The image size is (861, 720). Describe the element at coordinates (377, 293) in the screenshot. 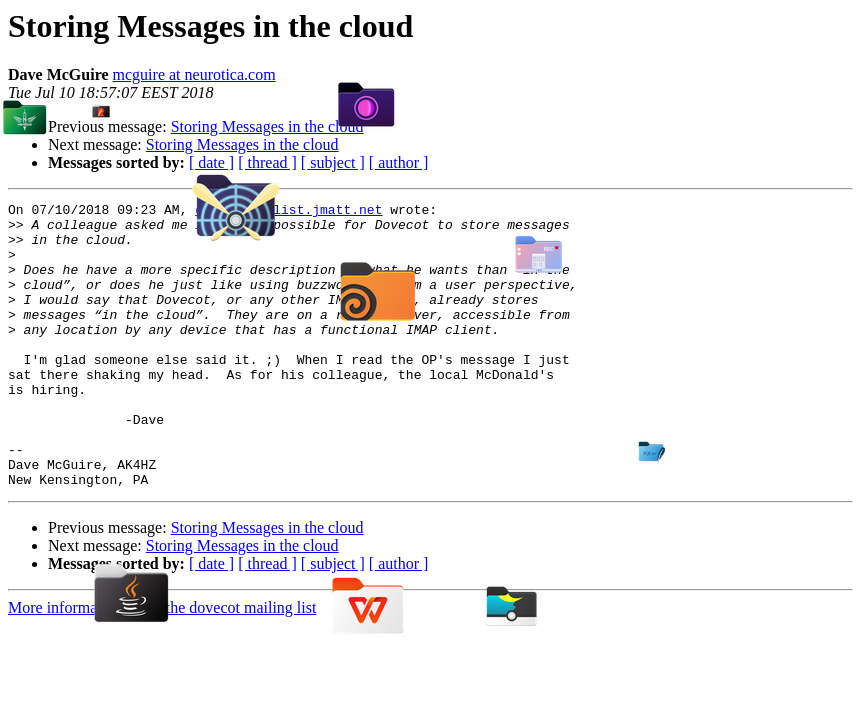

I see `open houdini project files folder` at that location.